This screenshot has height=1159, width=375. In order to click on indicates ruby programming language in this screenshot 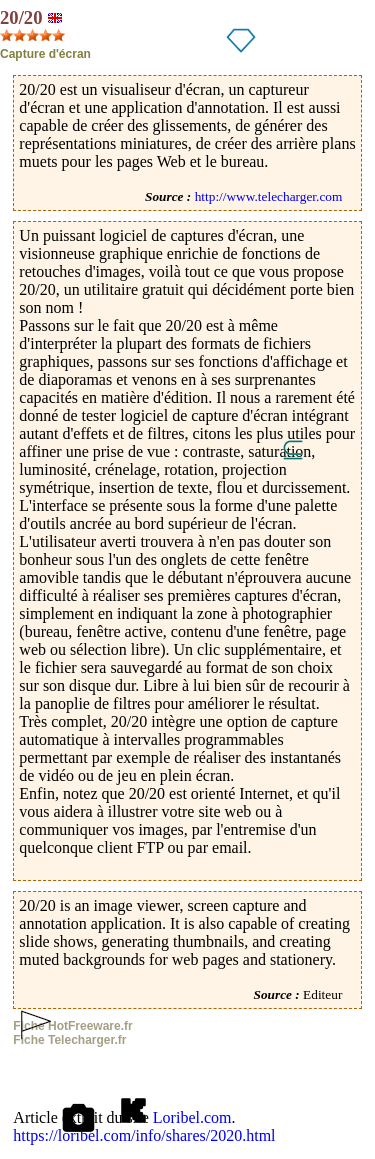, I will do `click(241, 40)`.